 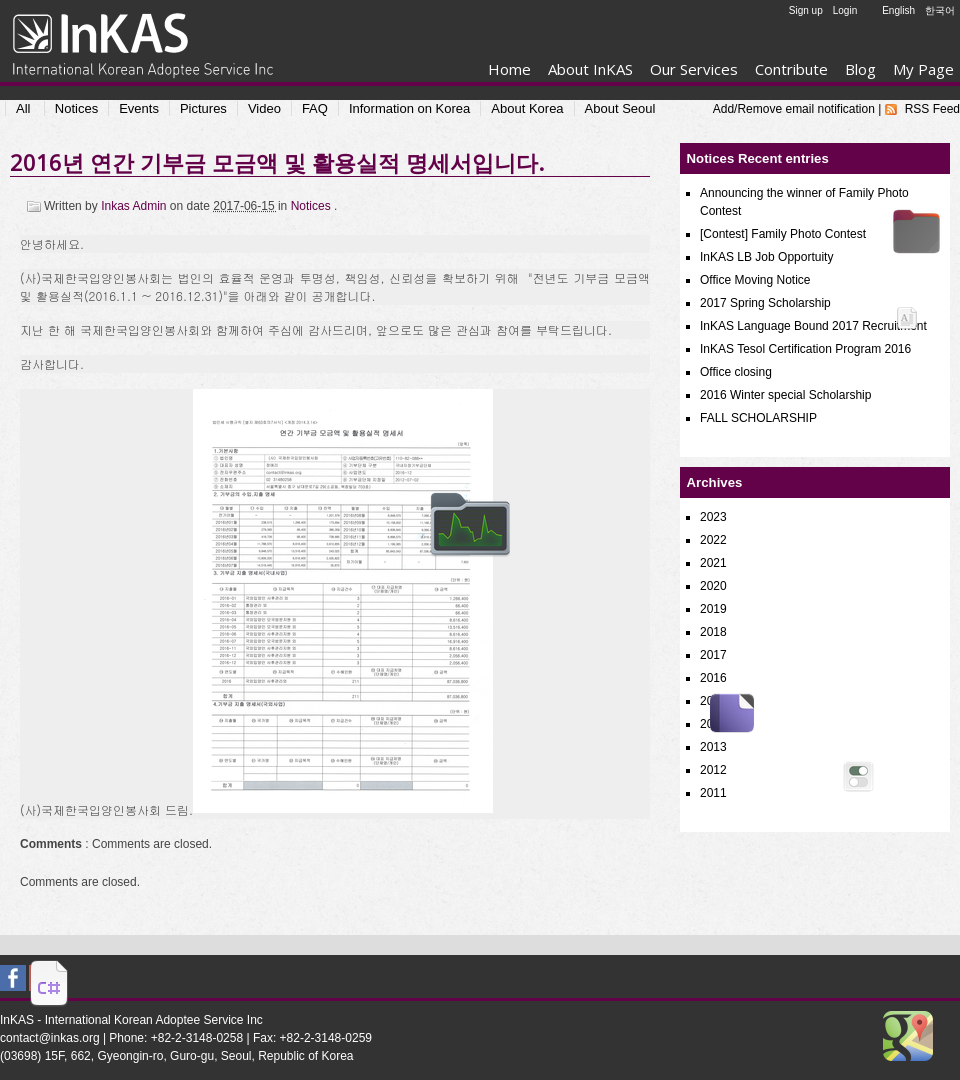 I want to click on open file folder, so click(x=916, y=231).